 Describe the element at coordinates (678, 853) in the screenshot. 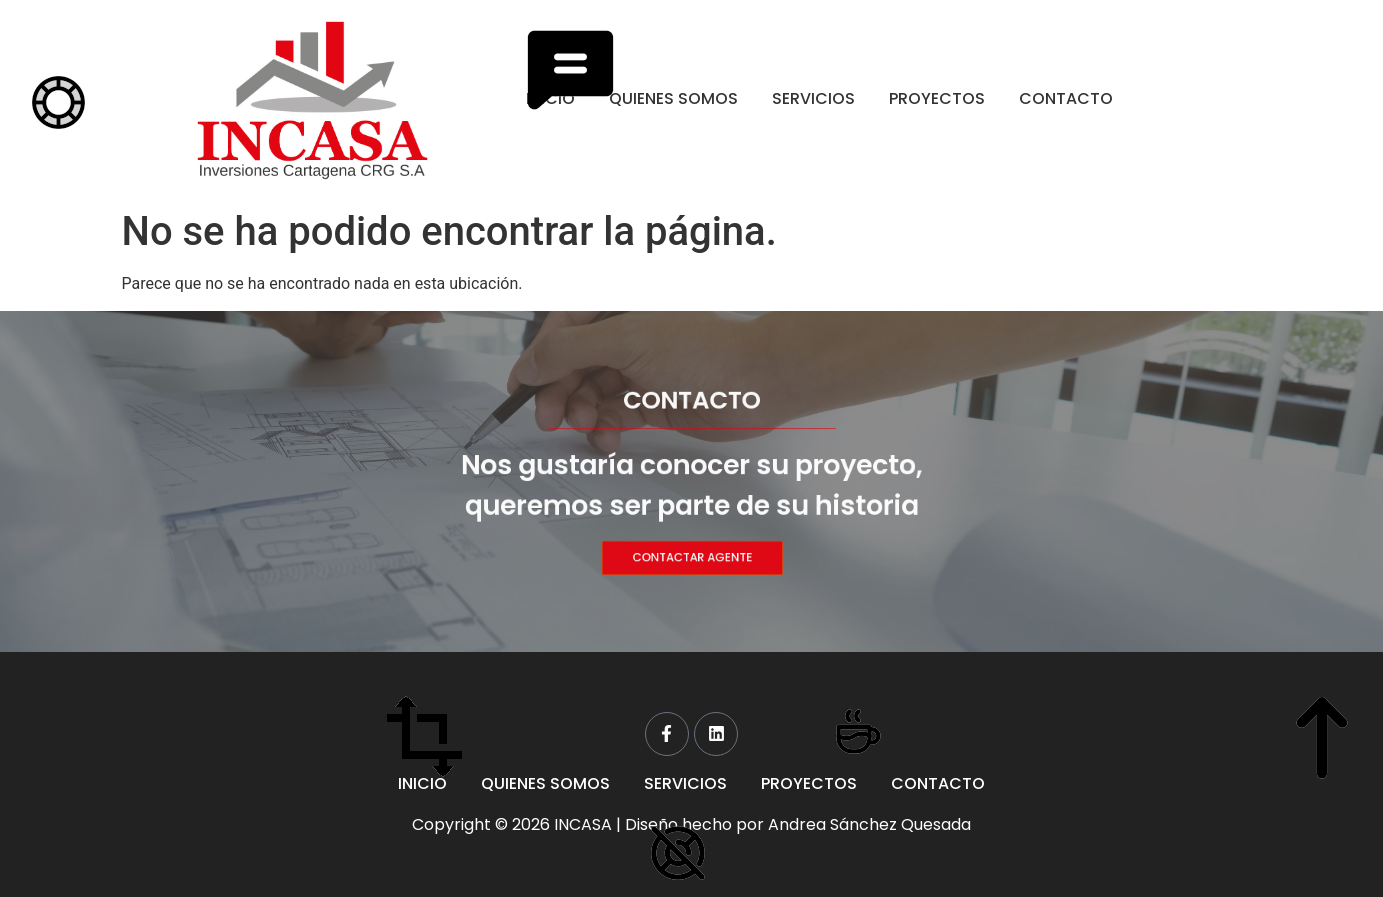

I see `help or support is unavailable` at that location.